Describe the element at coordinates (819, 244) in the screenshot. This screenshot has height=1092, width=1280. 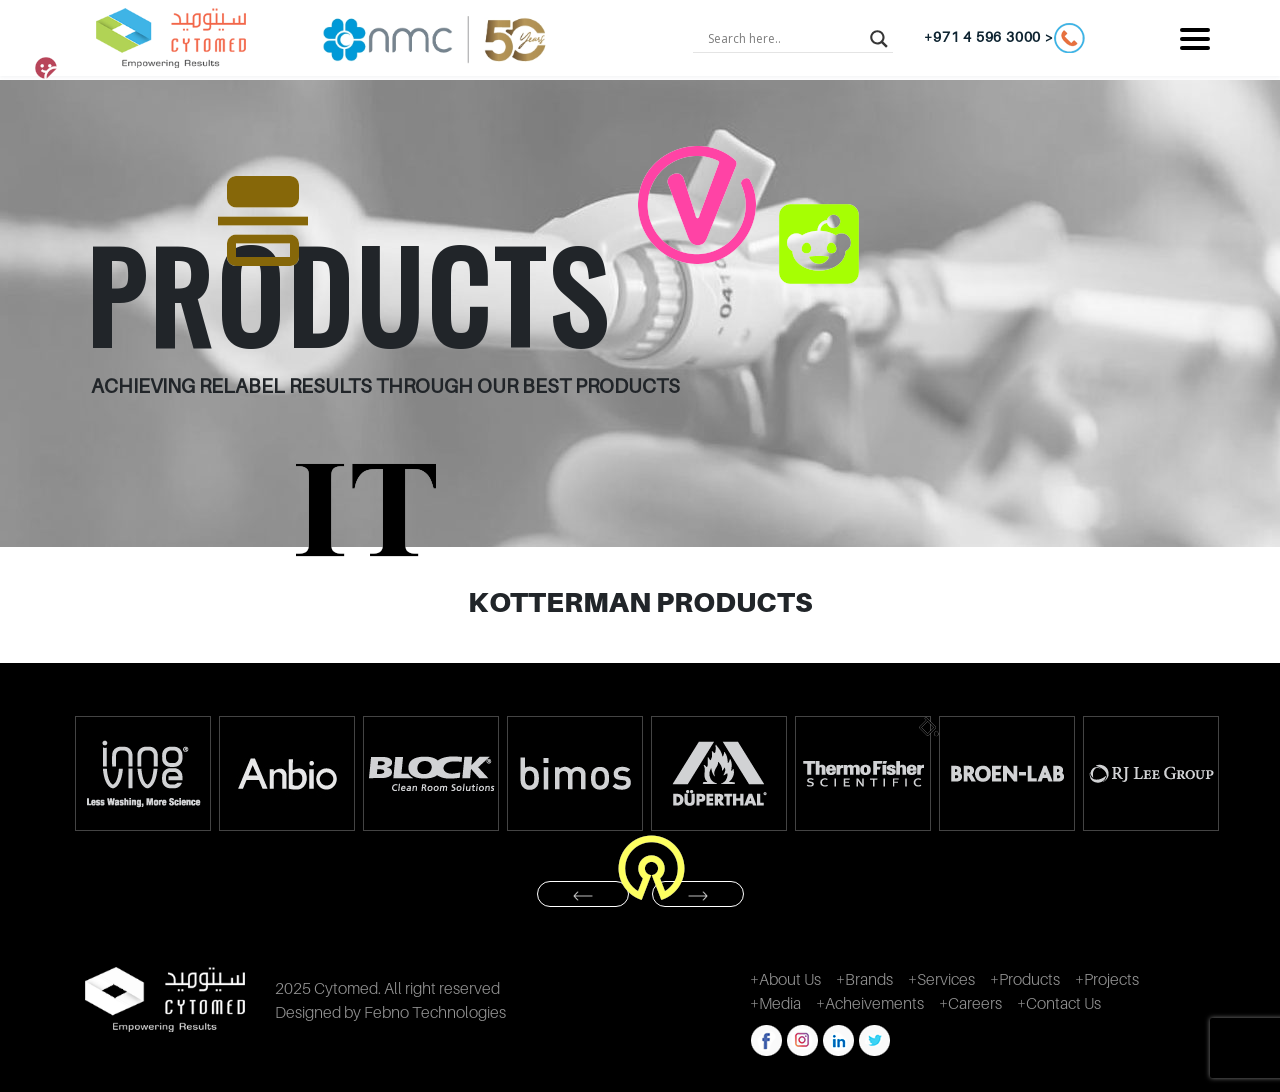
I see `open Reddit app` at that location.